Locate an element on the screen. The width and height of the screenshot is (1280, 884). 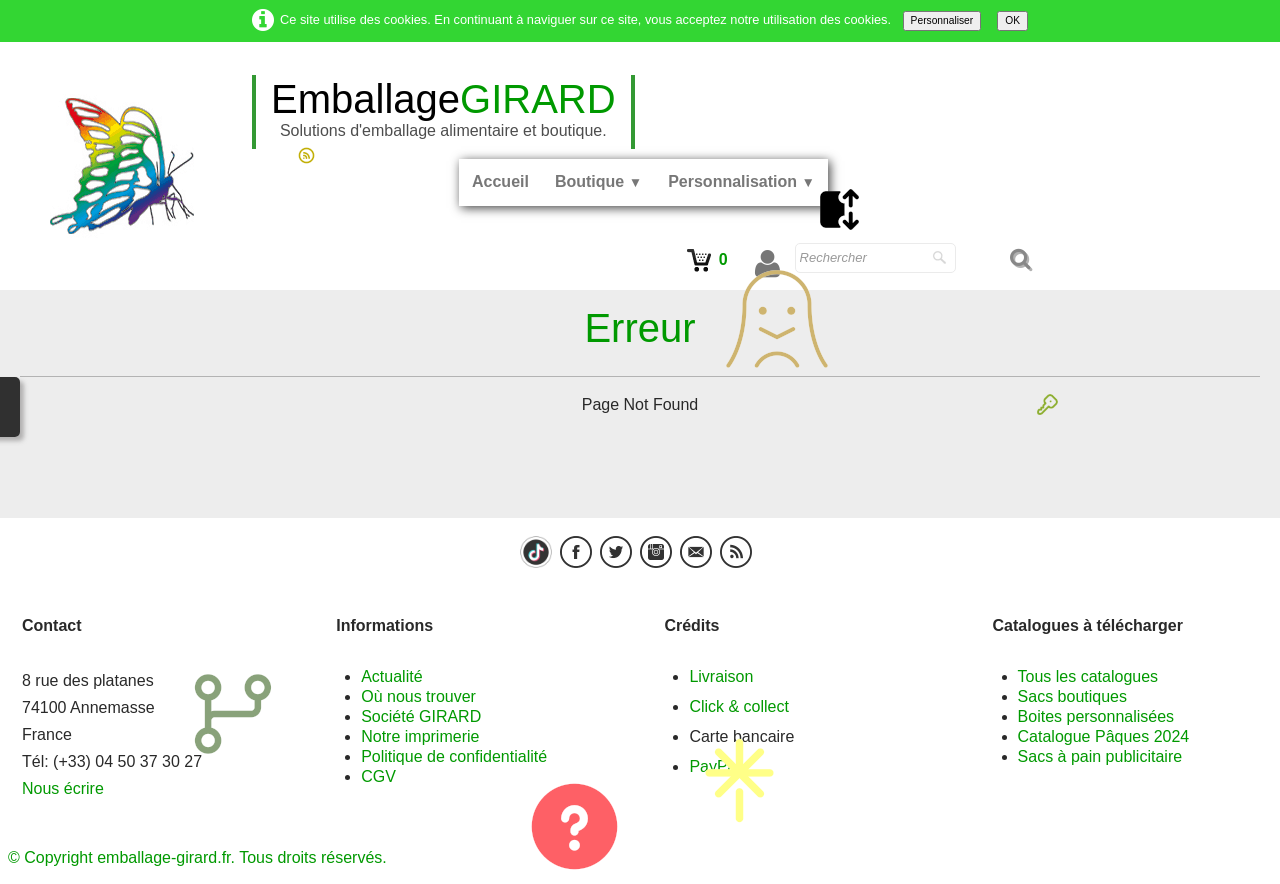
locate your airtag device is located at coordinates (306, 155).